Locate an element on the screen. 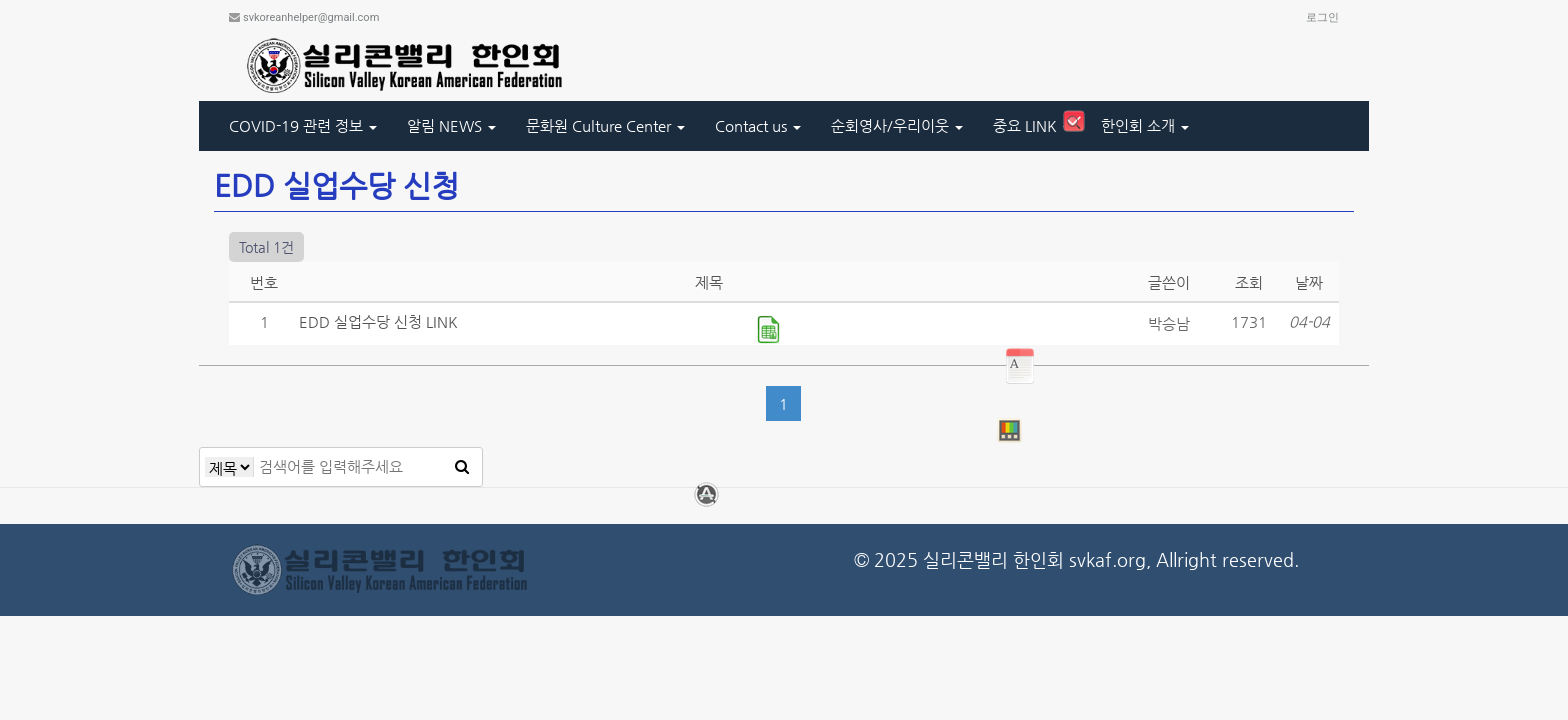 This screenshot has width=1568, height=720. open the software update manager is located at coordinates (706, 494).